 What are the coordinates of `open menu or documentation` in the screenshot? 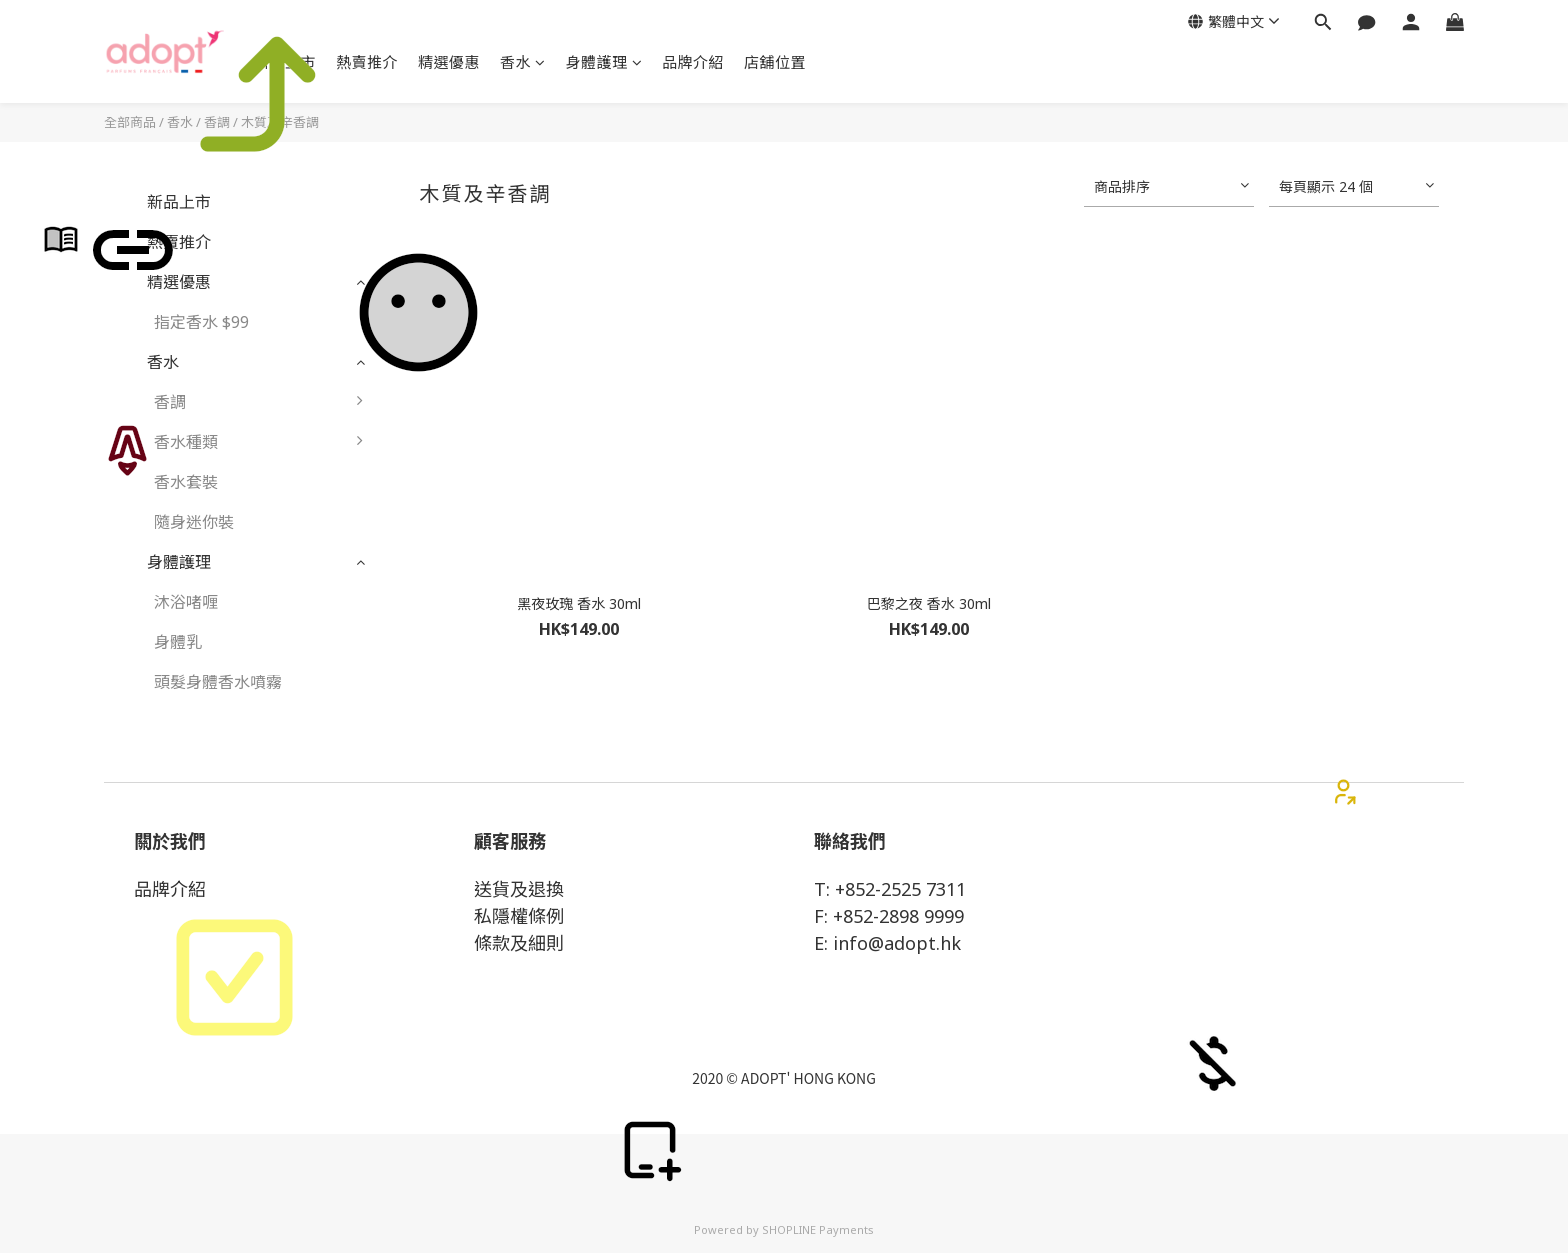 It's located at (61, 238).